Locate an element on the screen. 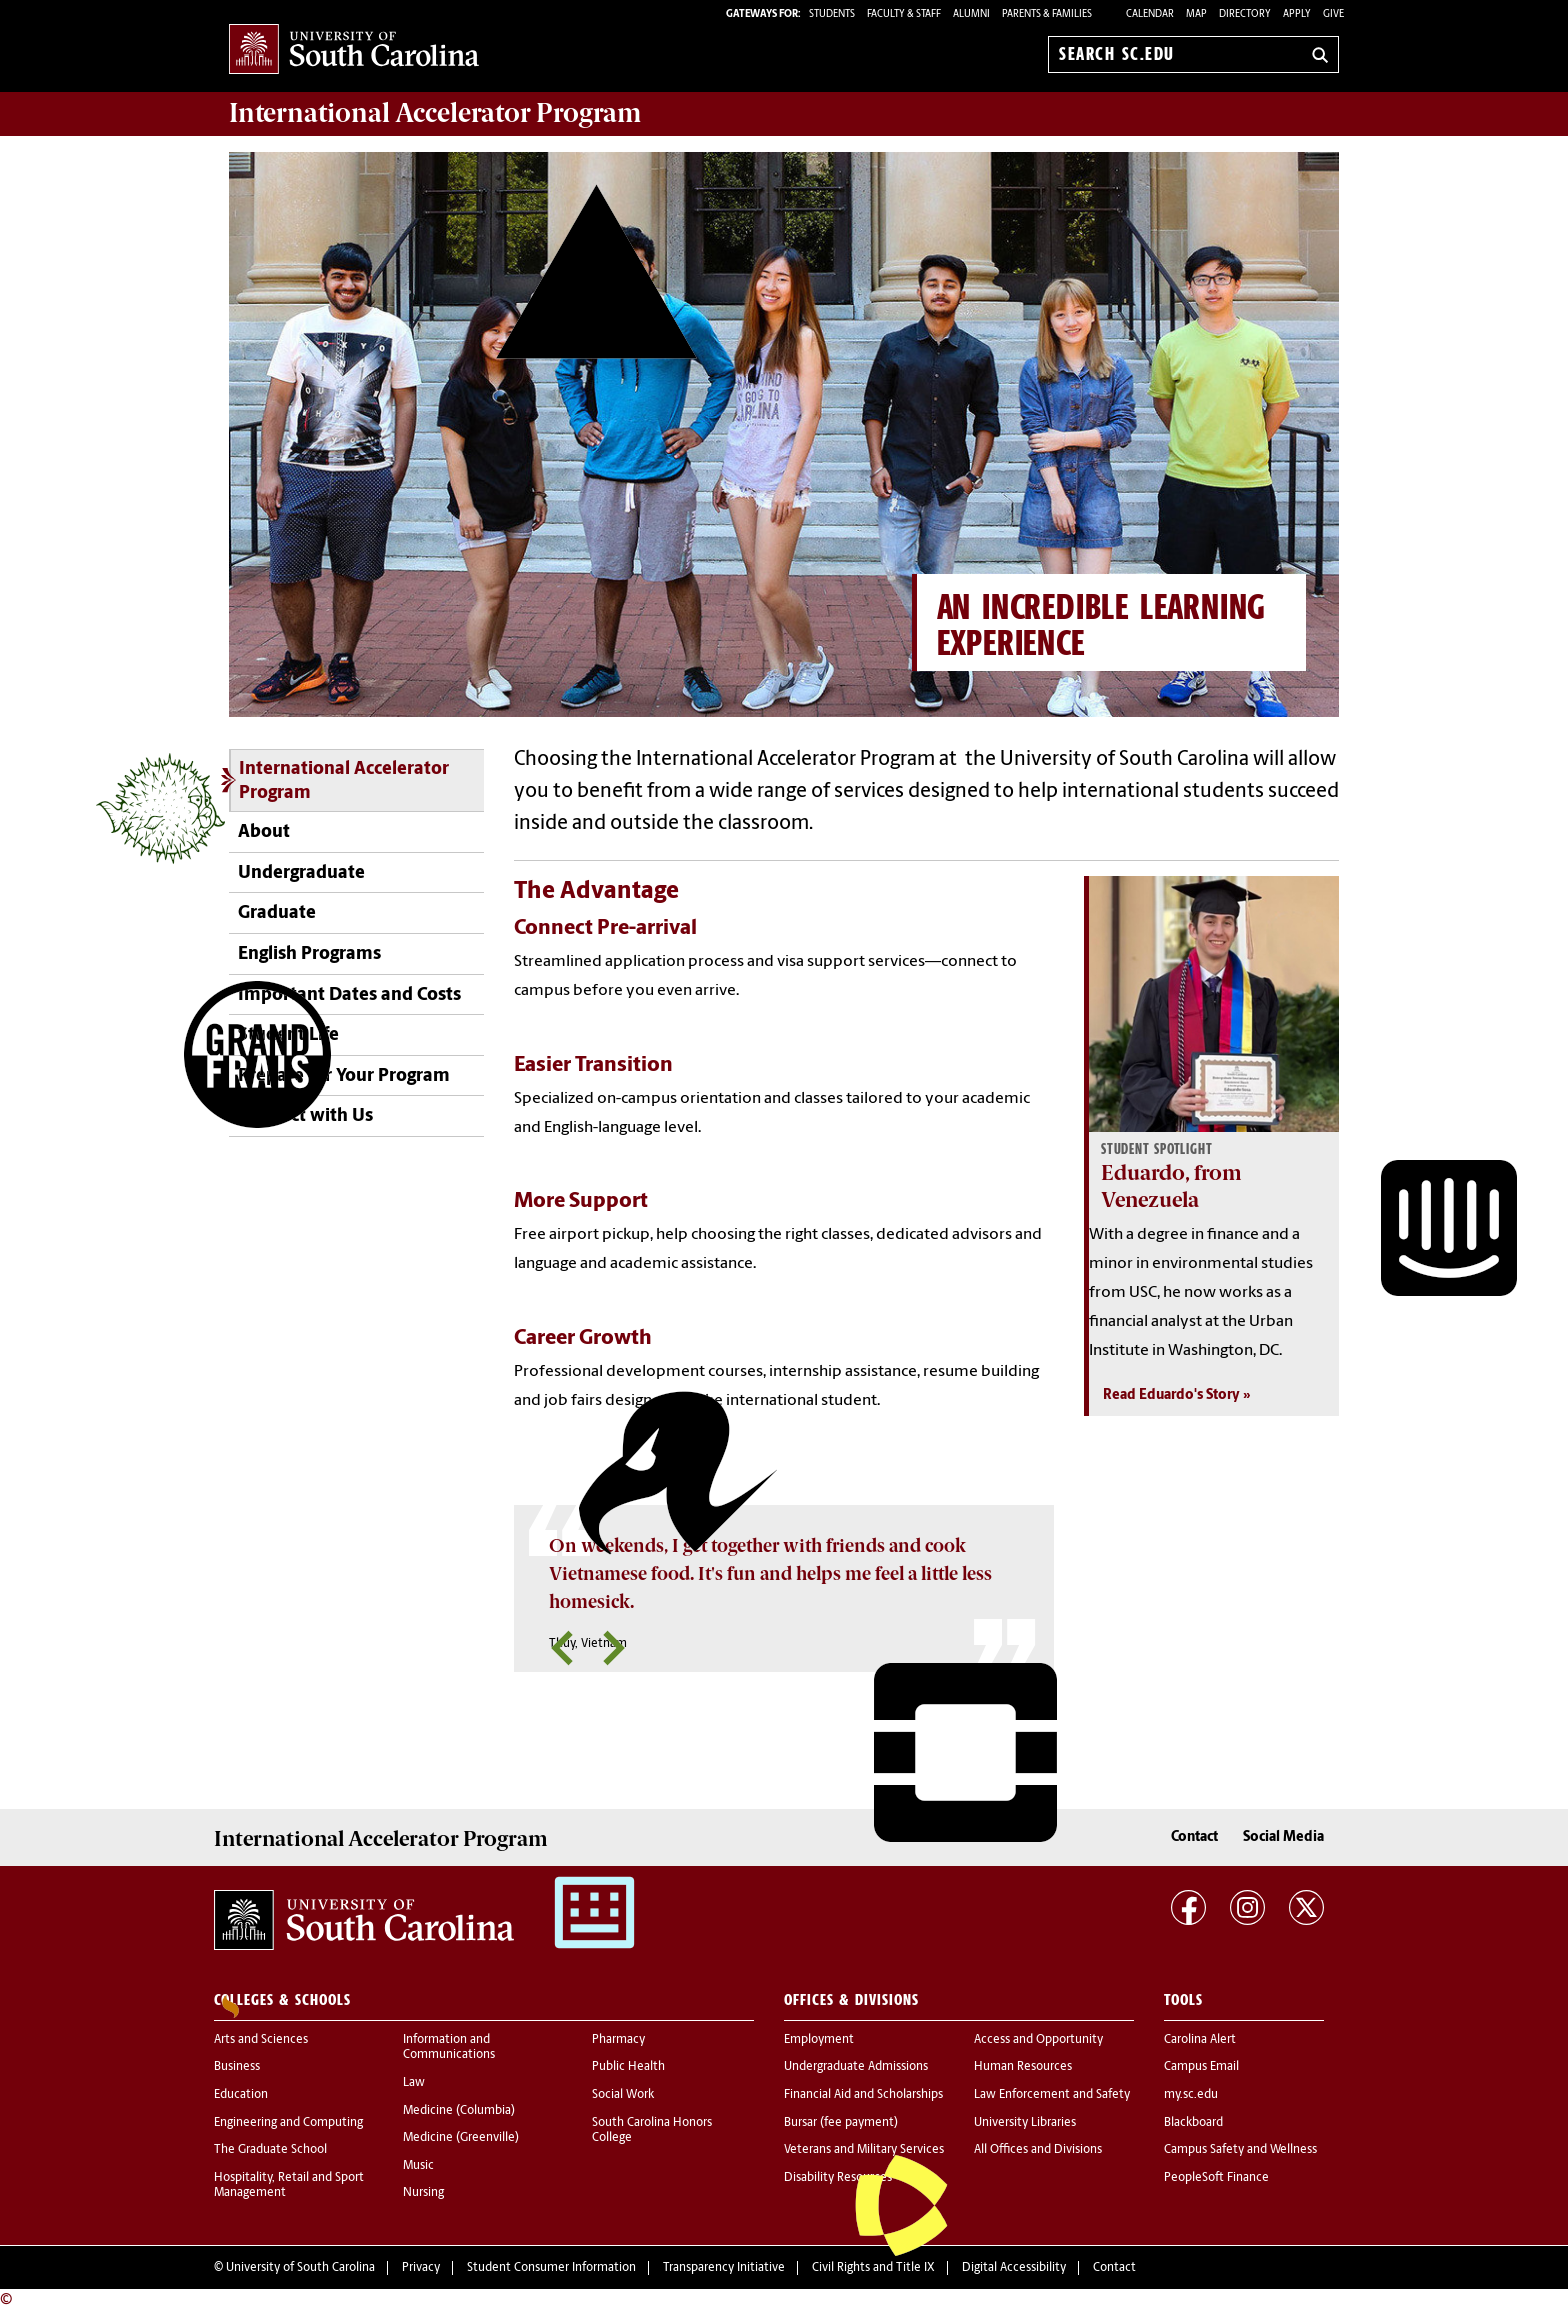 This screenshot has width=1568, height=2311. openstack cloud platform logo is located at coordinates (965, 1752).